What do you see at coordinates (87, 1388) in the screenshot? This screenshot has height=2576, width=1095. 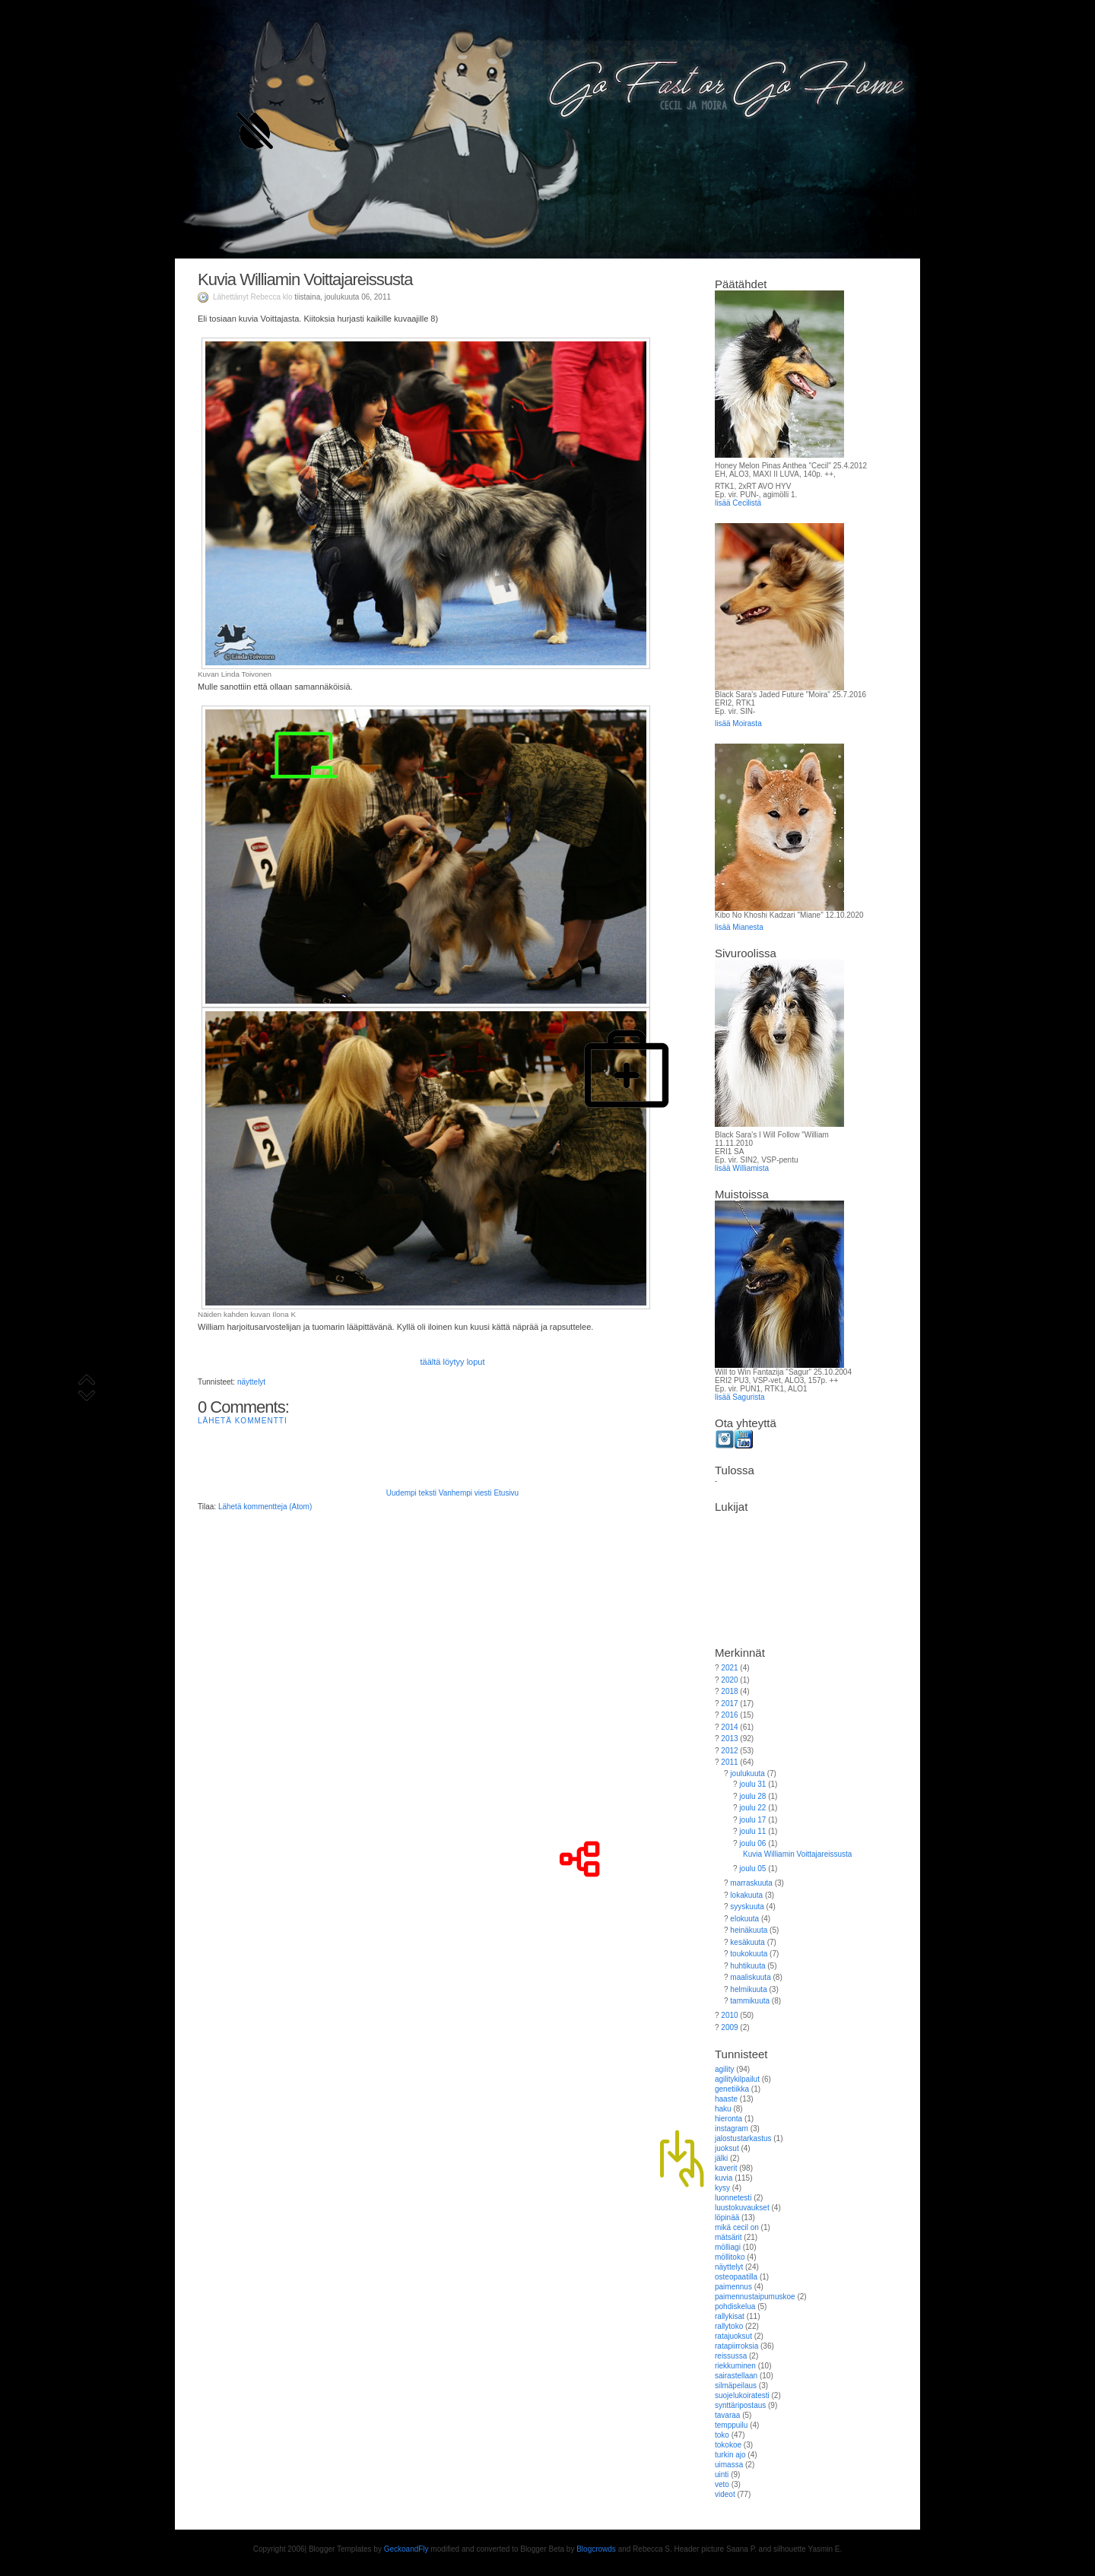 I see `expand or collapse a dropdown menu` at bounding box center [87, 1388].